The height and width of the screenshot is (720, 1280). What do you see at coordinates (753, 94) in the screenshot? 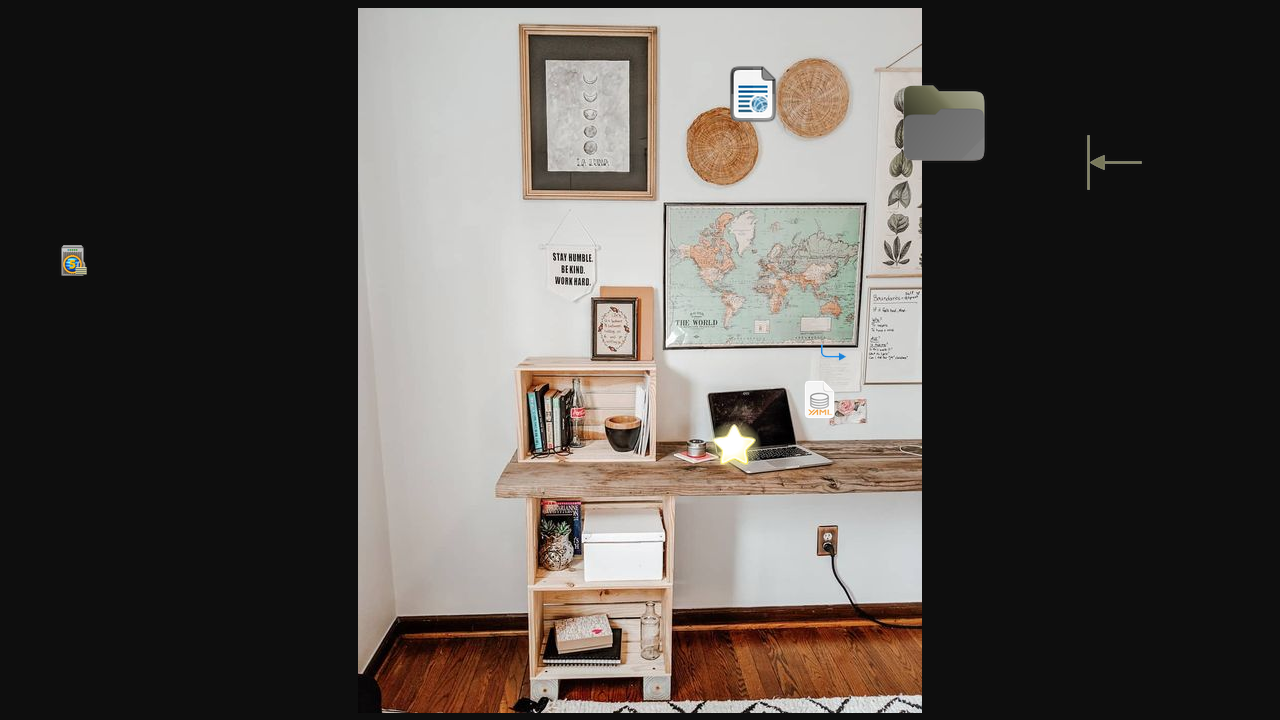
I see `libreoffice web template file type` at bounding box center [753, 94].